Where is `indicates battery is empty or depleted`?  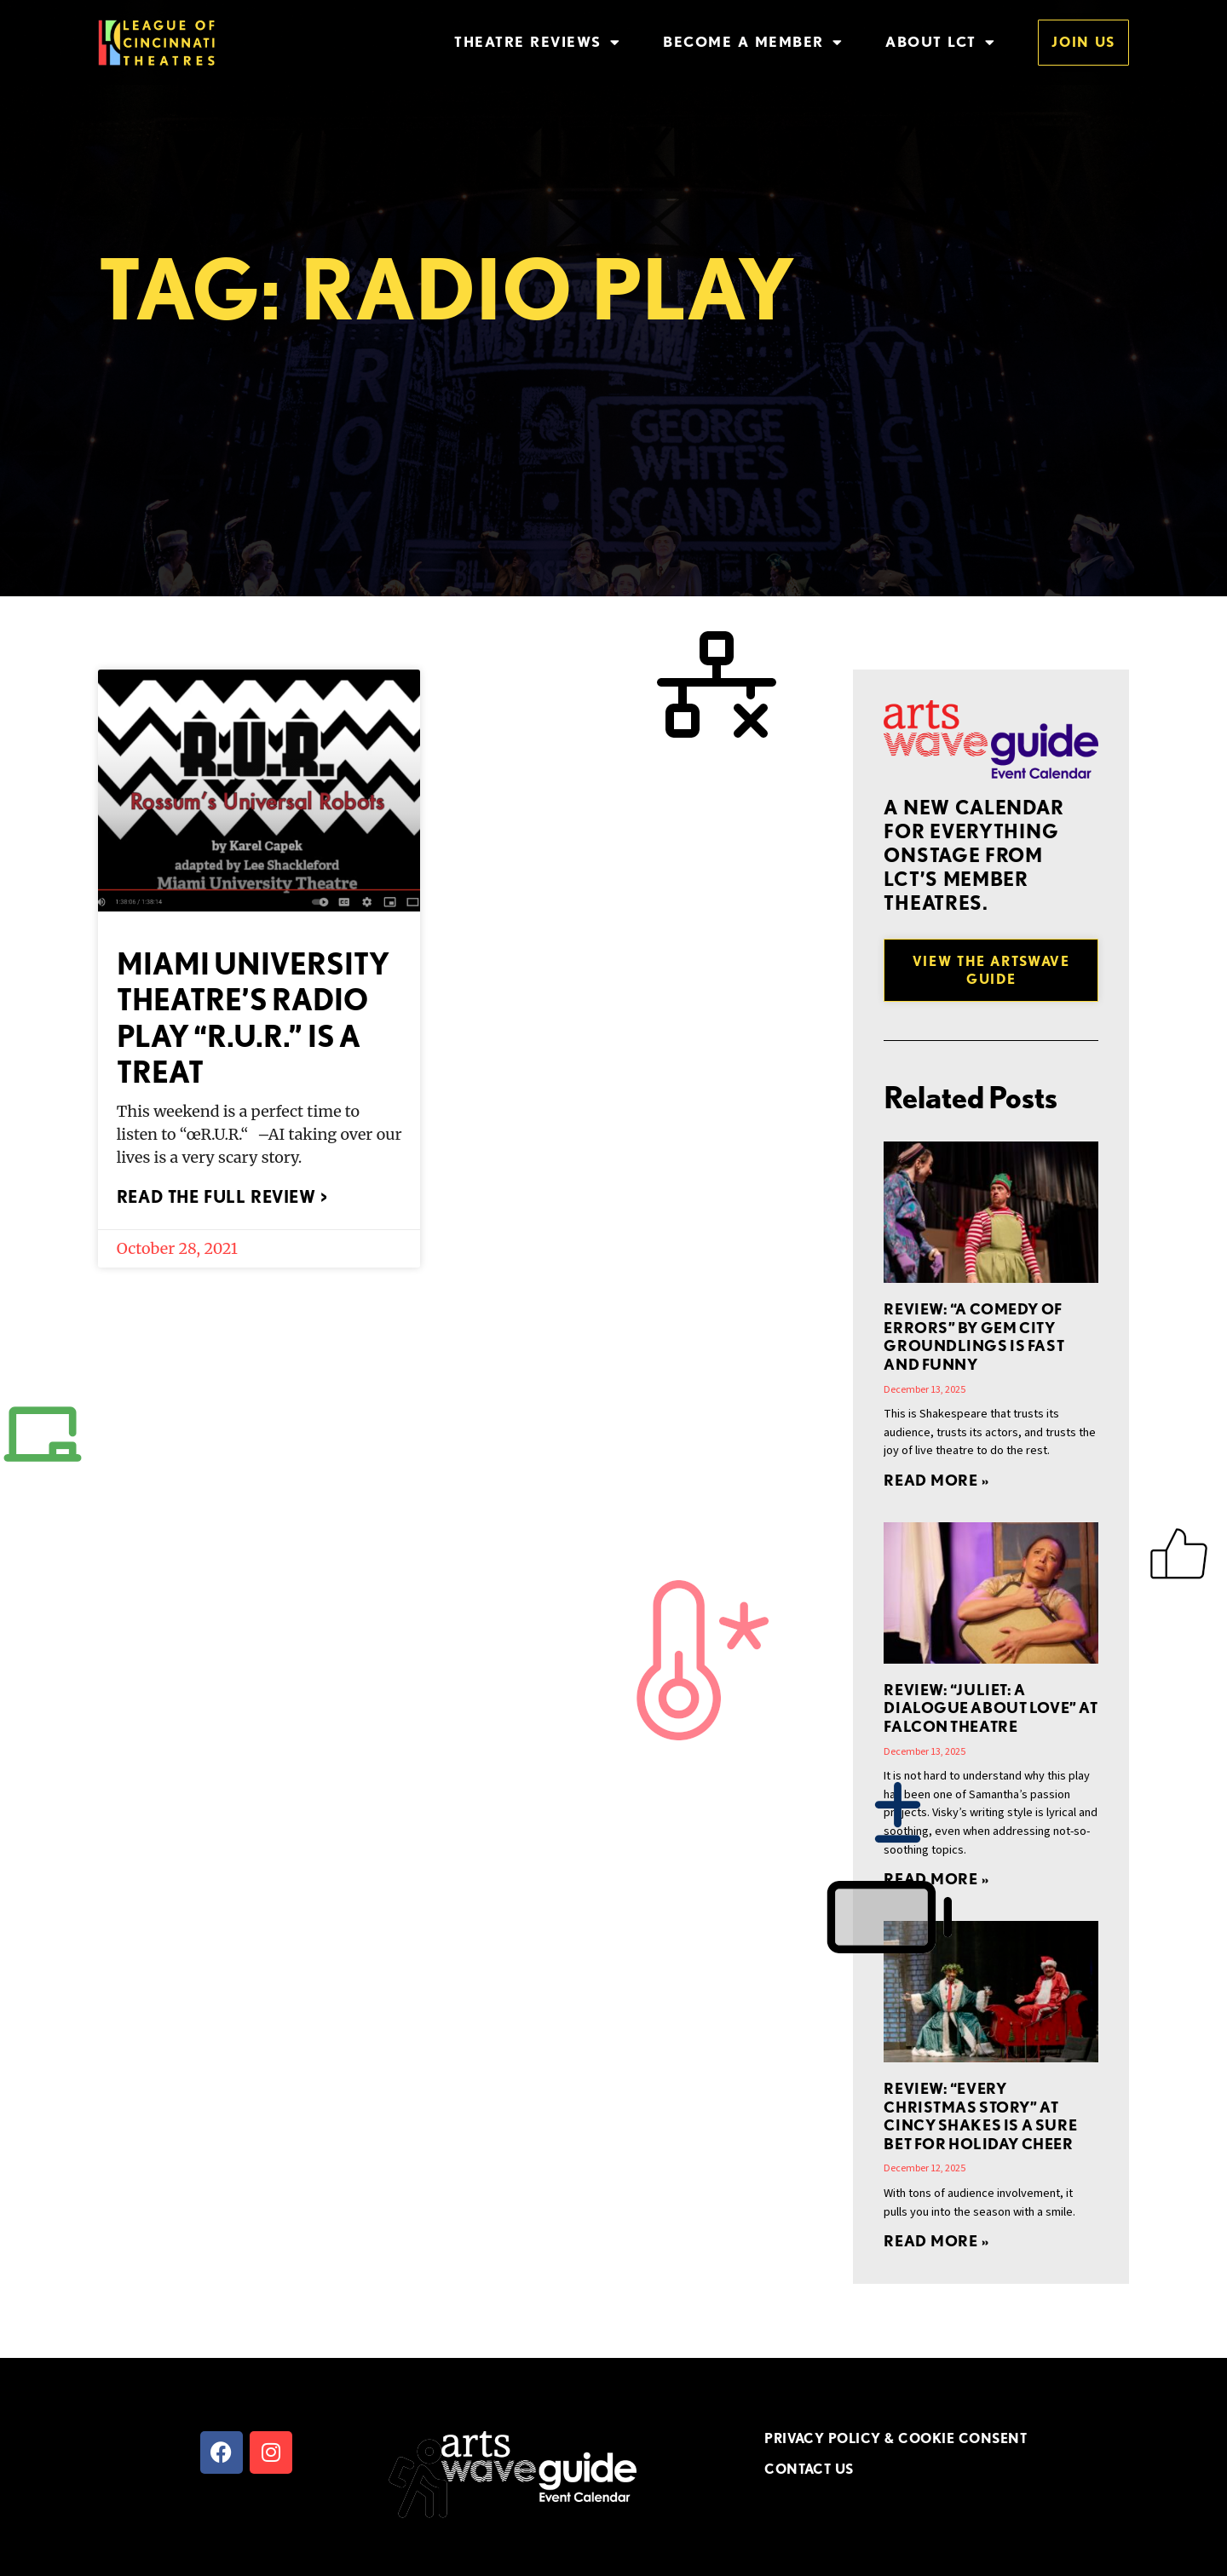
indicates battery is empty or depleted is located at coordinates (887, 1917).